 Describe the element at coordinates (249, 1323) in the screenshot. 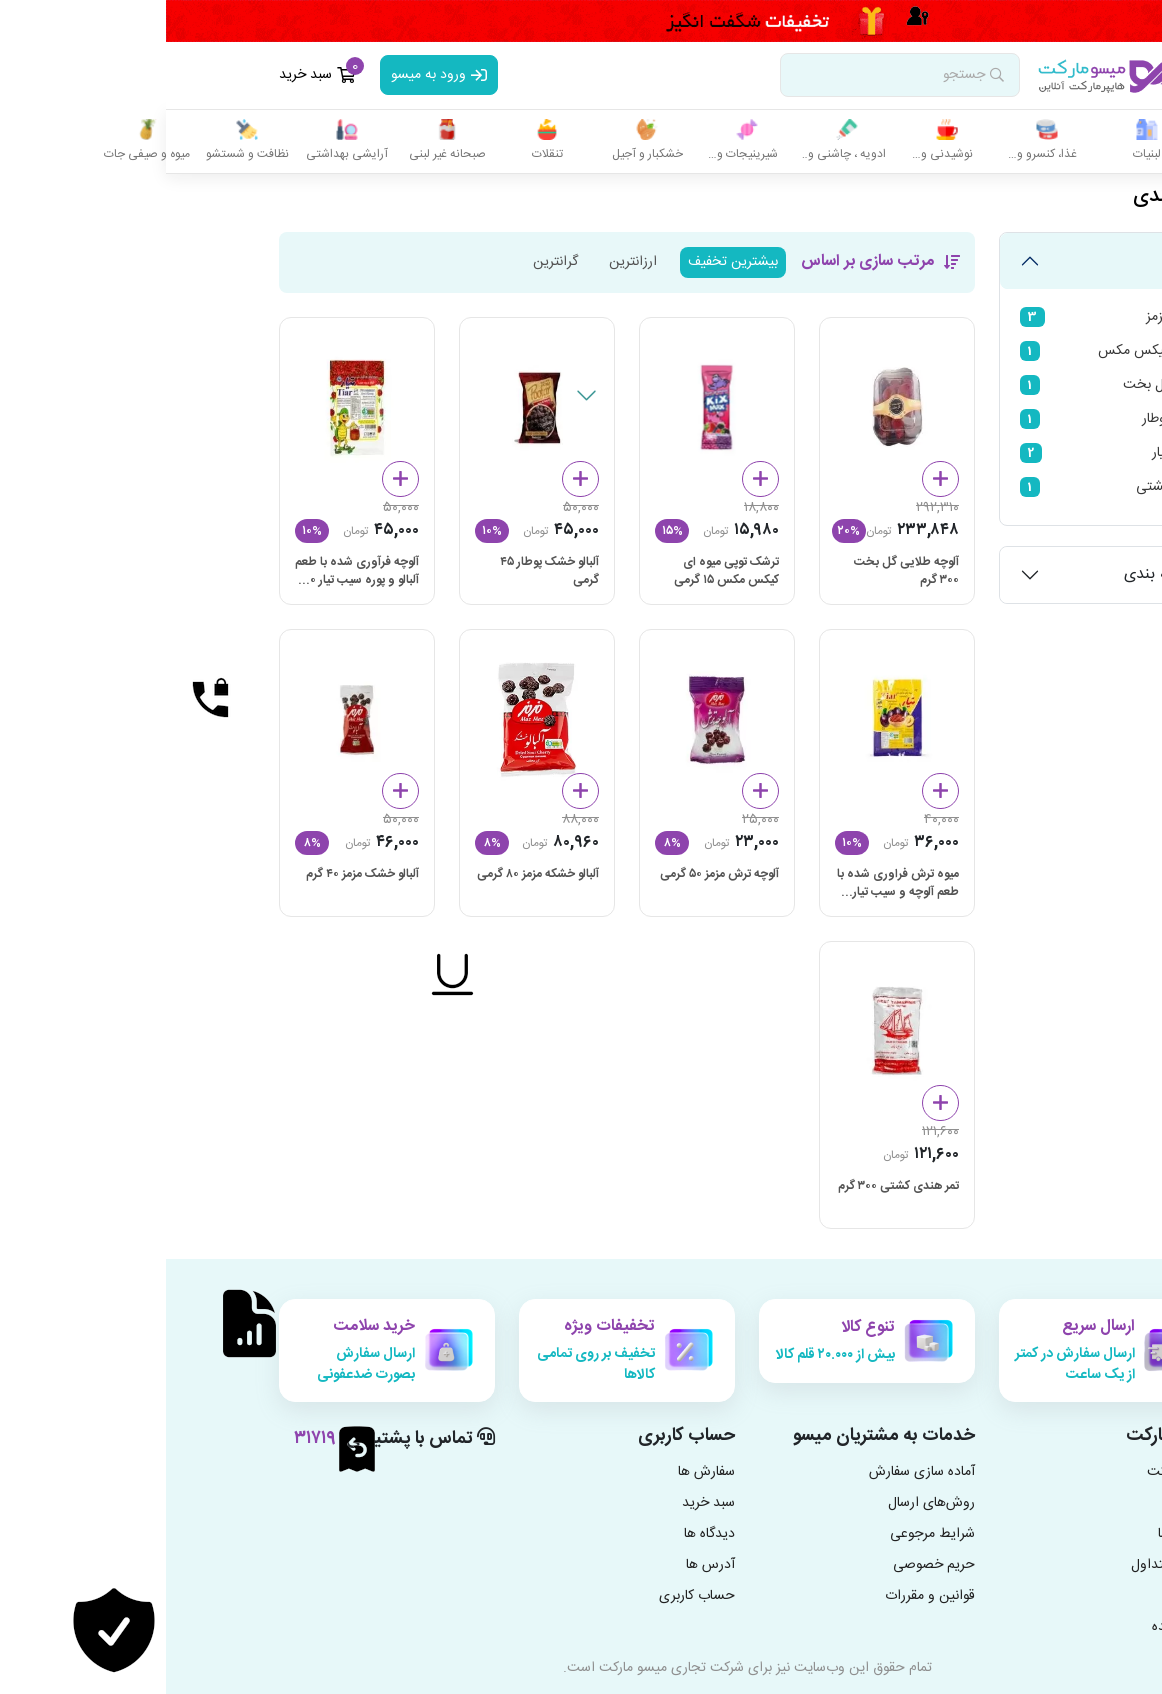

I see `view document analytics or statistics` at that location.